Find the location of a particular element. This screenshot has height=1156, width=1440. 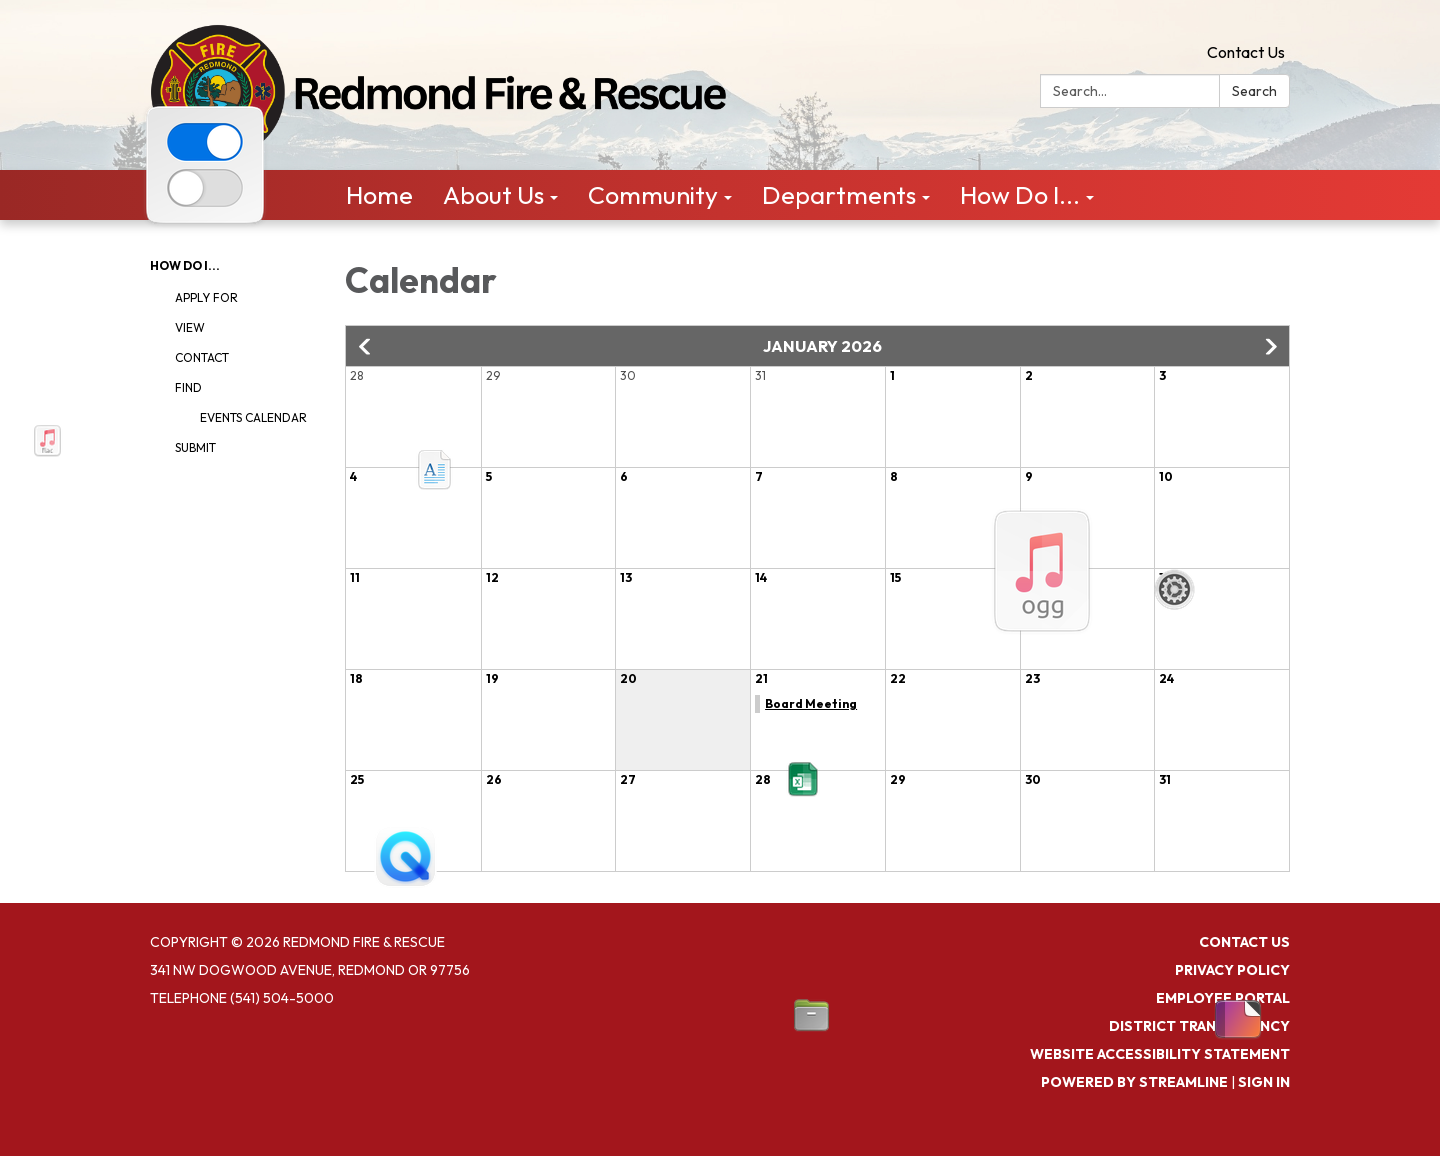

indicates a microsoft excel spreadsheet file is located at coordinates (803, 779).